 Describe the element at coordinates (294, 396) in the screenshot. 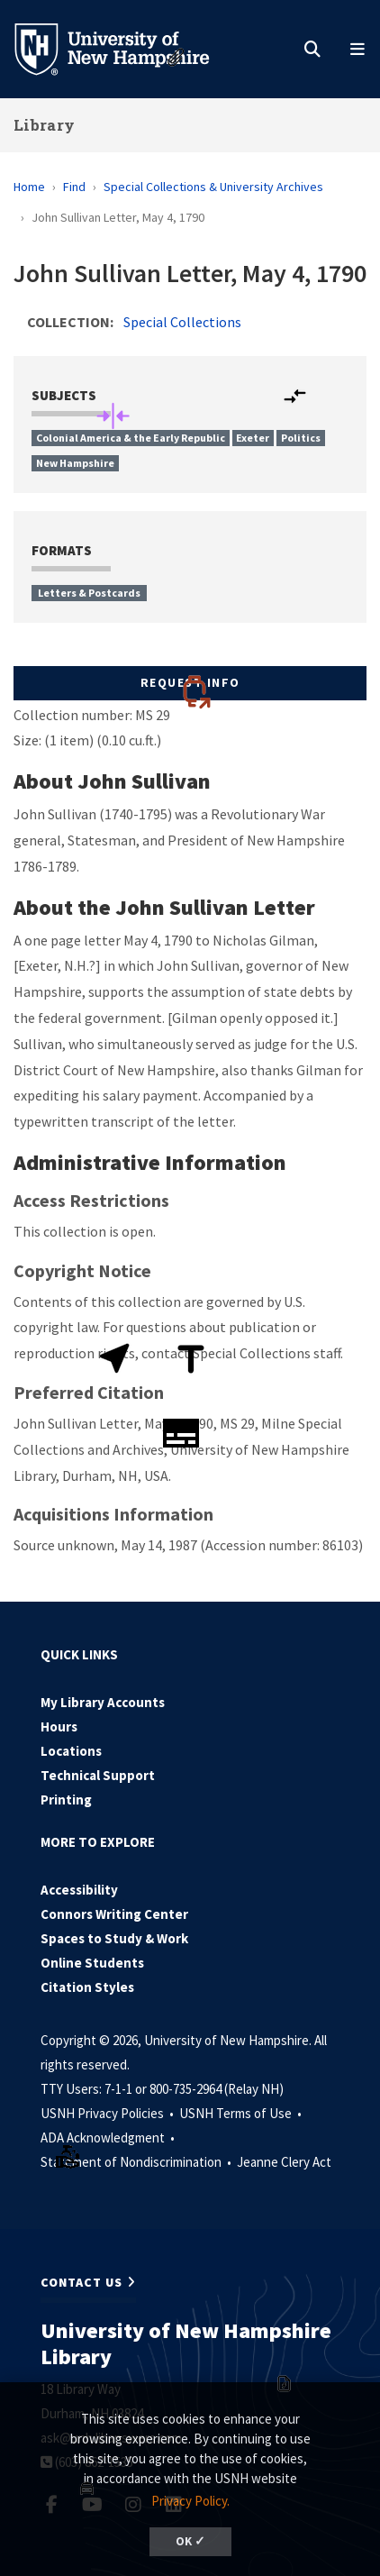

I see `compare two items or options` at that location.